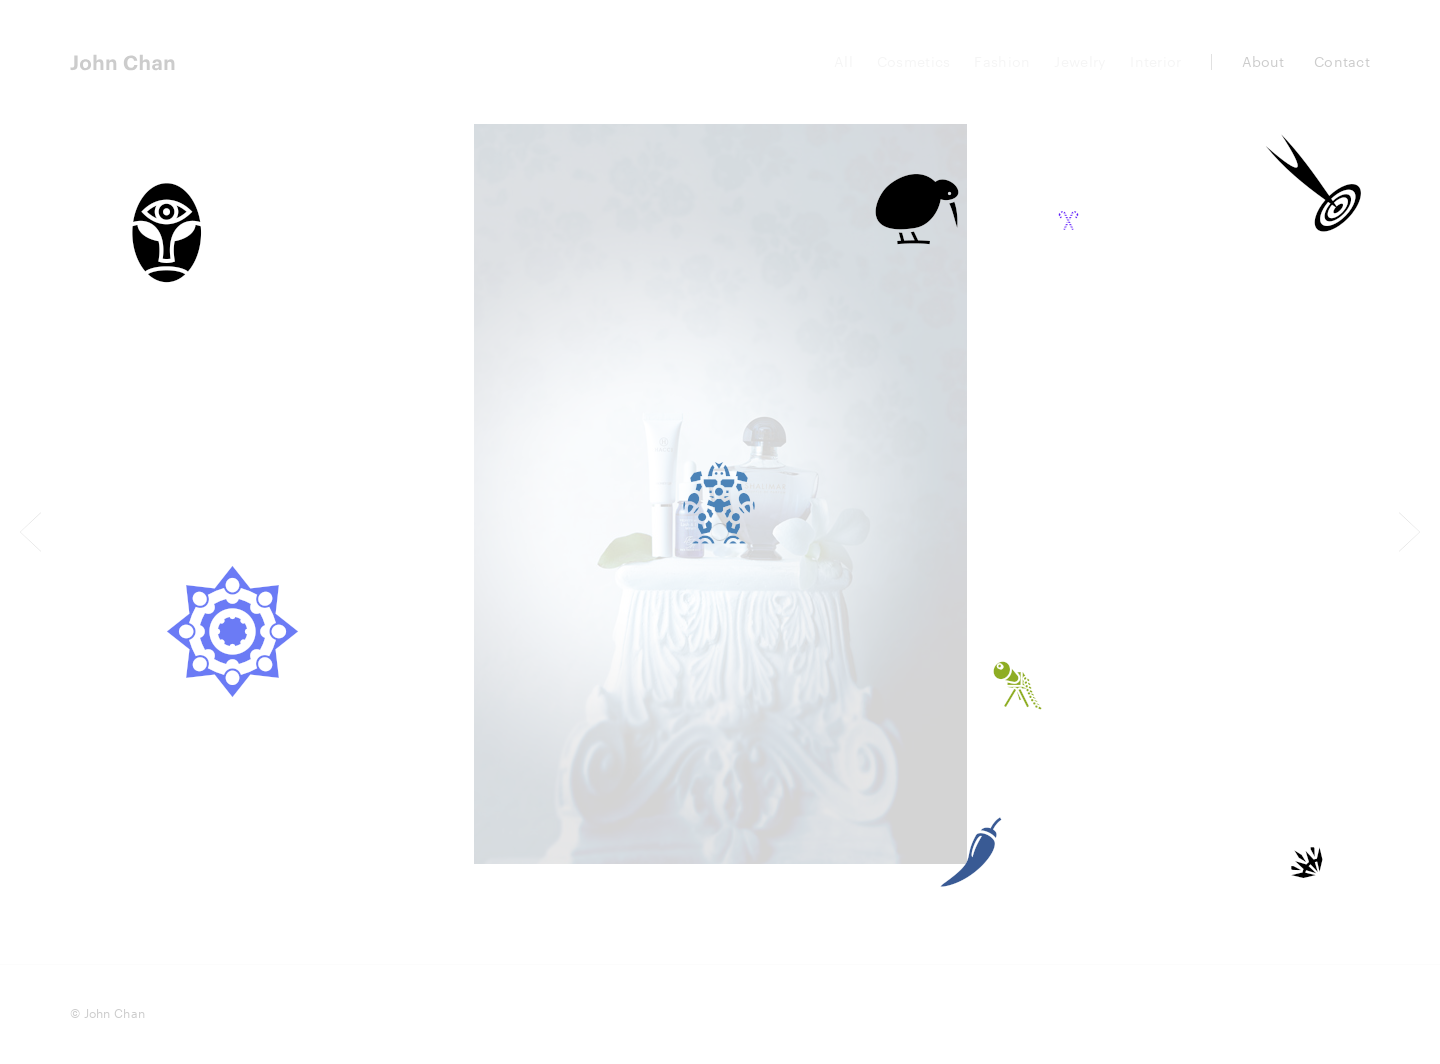 Image resolution: width=1440 pixels, height=1064 pixels. I want to click on decorative badge or achievement emblem, so click(232, 631).